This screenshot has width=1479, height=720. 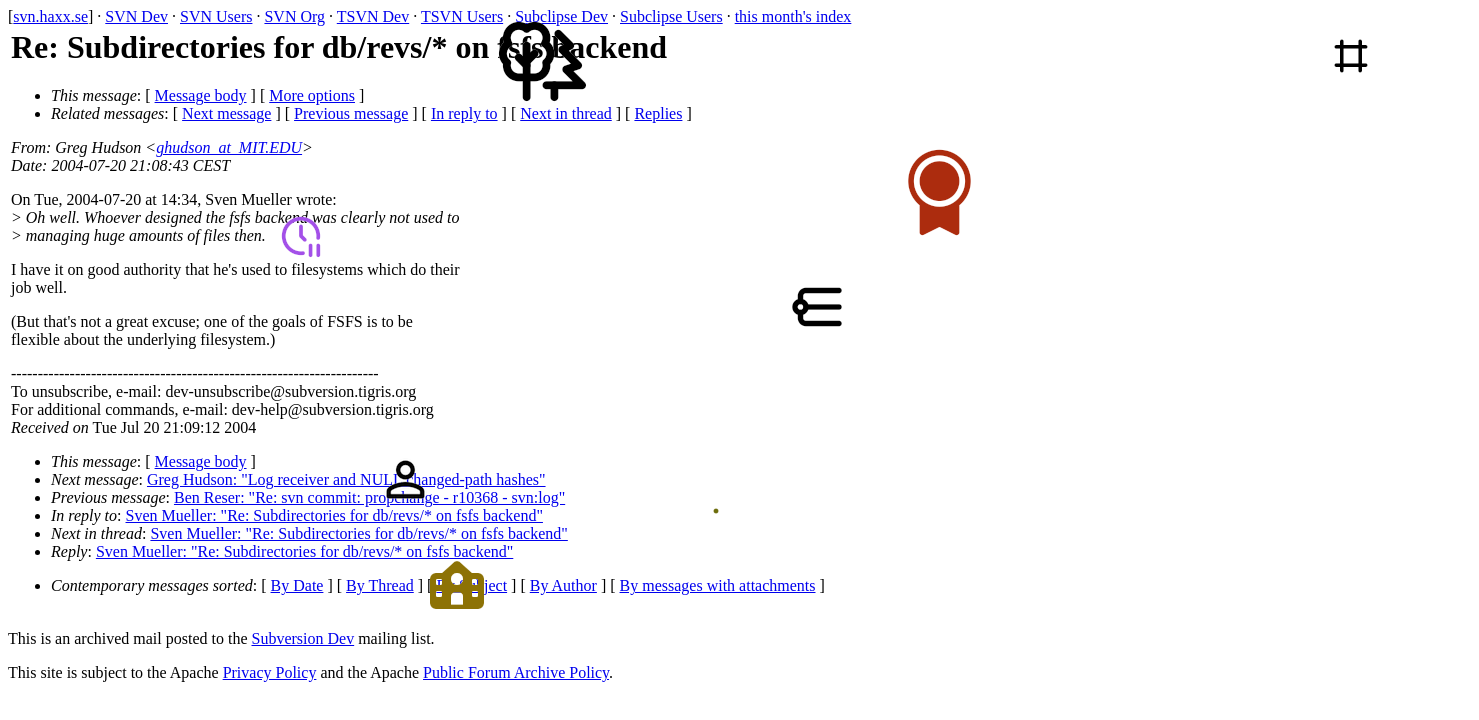 I want to click on adjust text alignment settings, so click(x=817, y=307).